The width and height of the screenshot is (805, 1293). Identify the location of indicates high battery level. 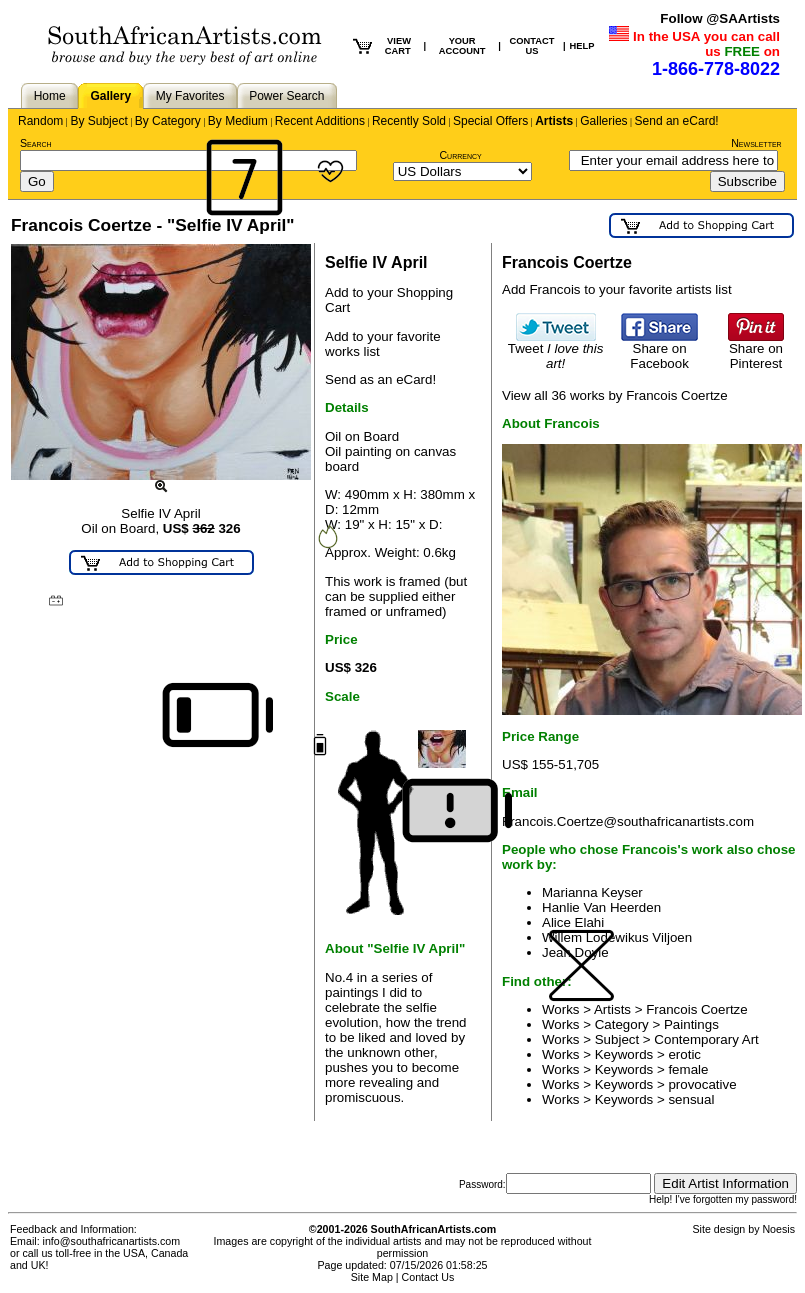
(320, 745).